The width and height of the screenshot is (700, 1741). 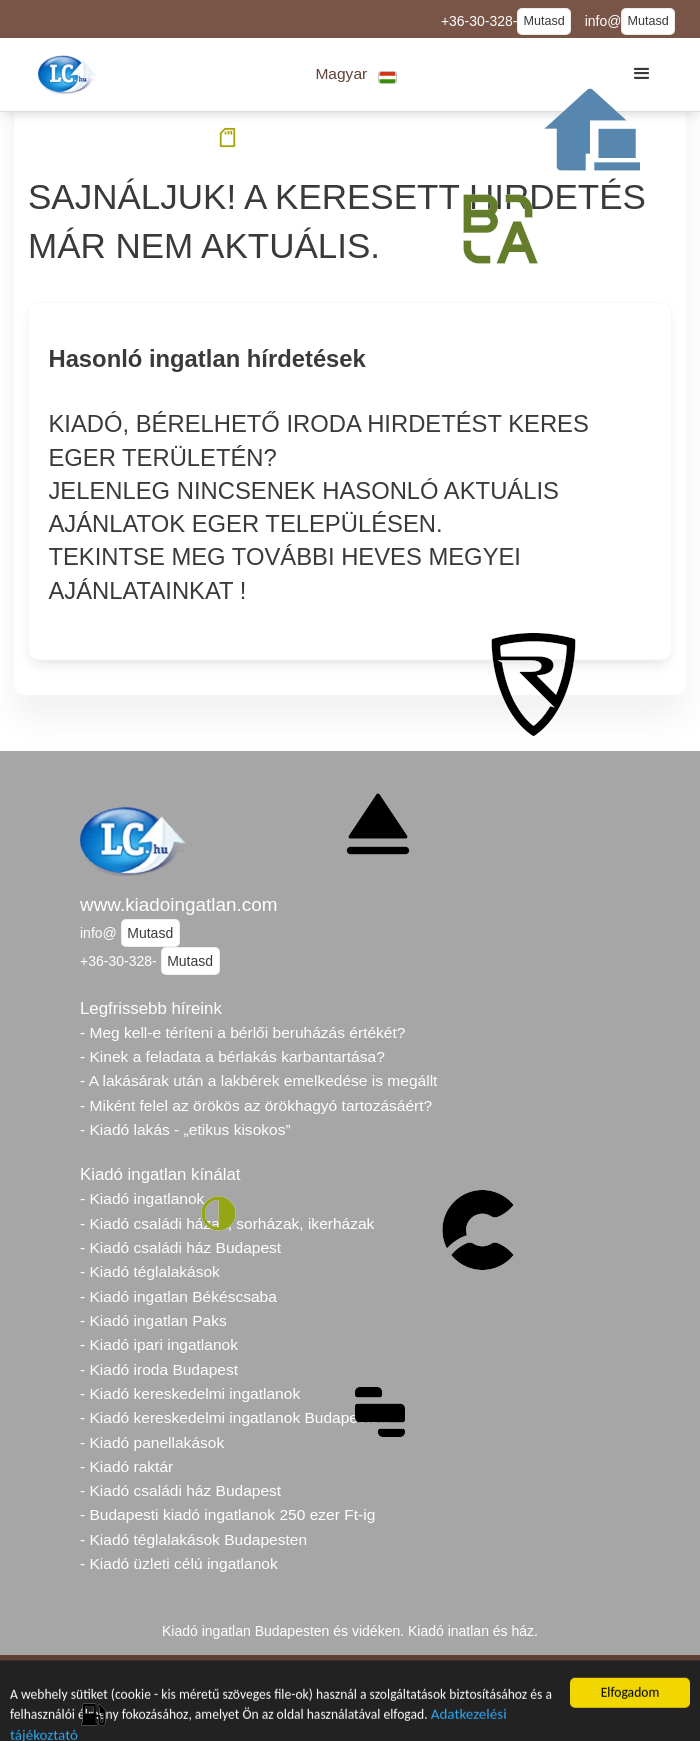 I want to click on eject media or disc, so click(x=378, y=827).